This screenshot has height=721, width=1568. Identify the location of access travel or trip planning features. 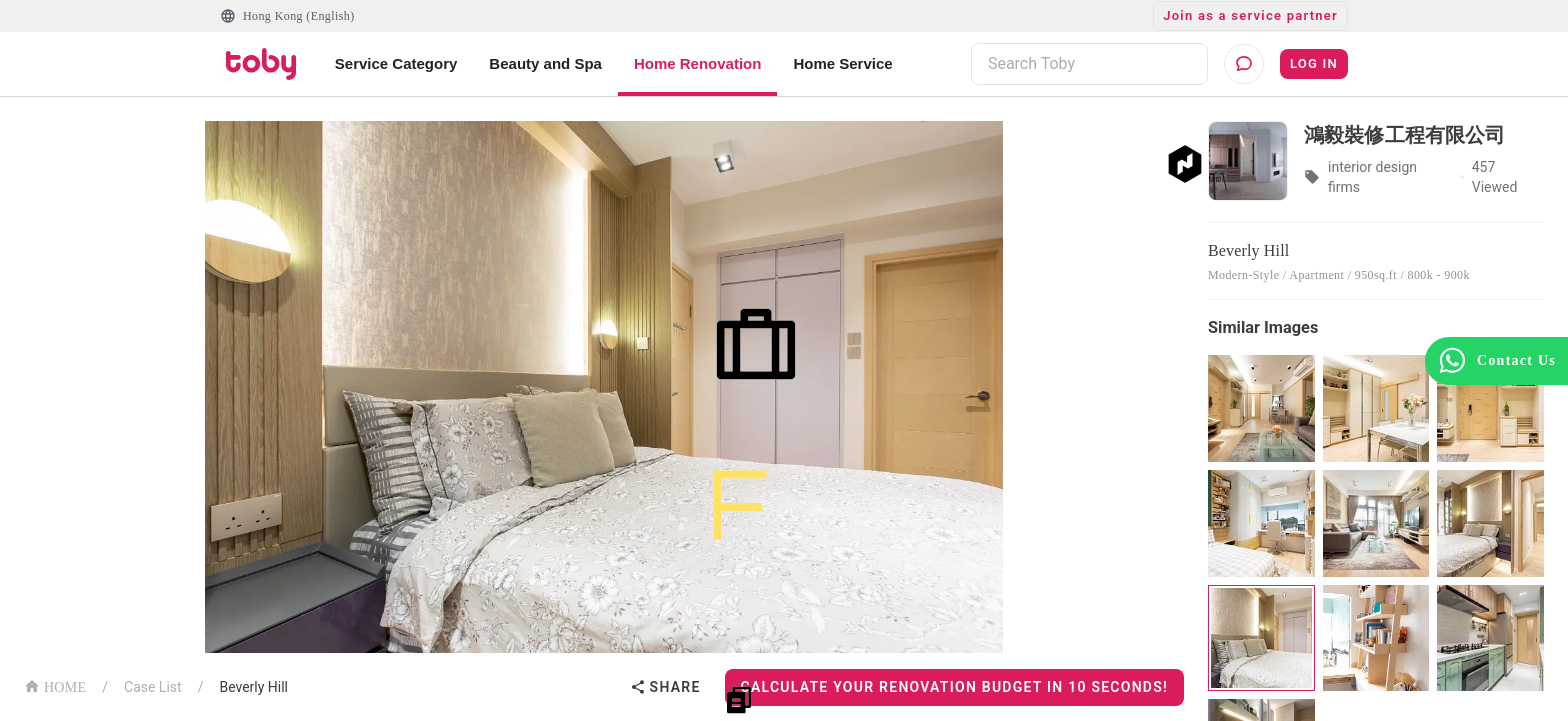
(756, 344).